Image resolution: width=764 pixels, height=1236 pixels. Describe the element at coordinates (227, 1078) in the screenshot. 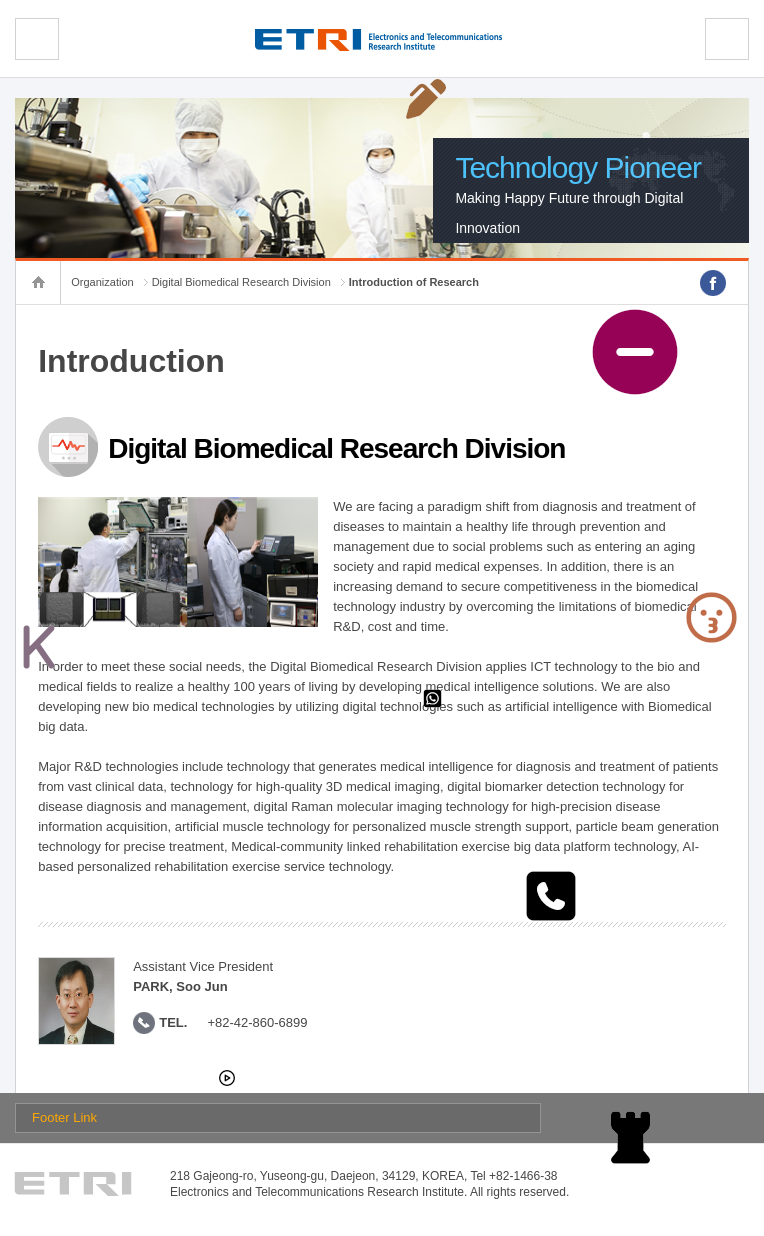

I see `play media or video content` at that location.